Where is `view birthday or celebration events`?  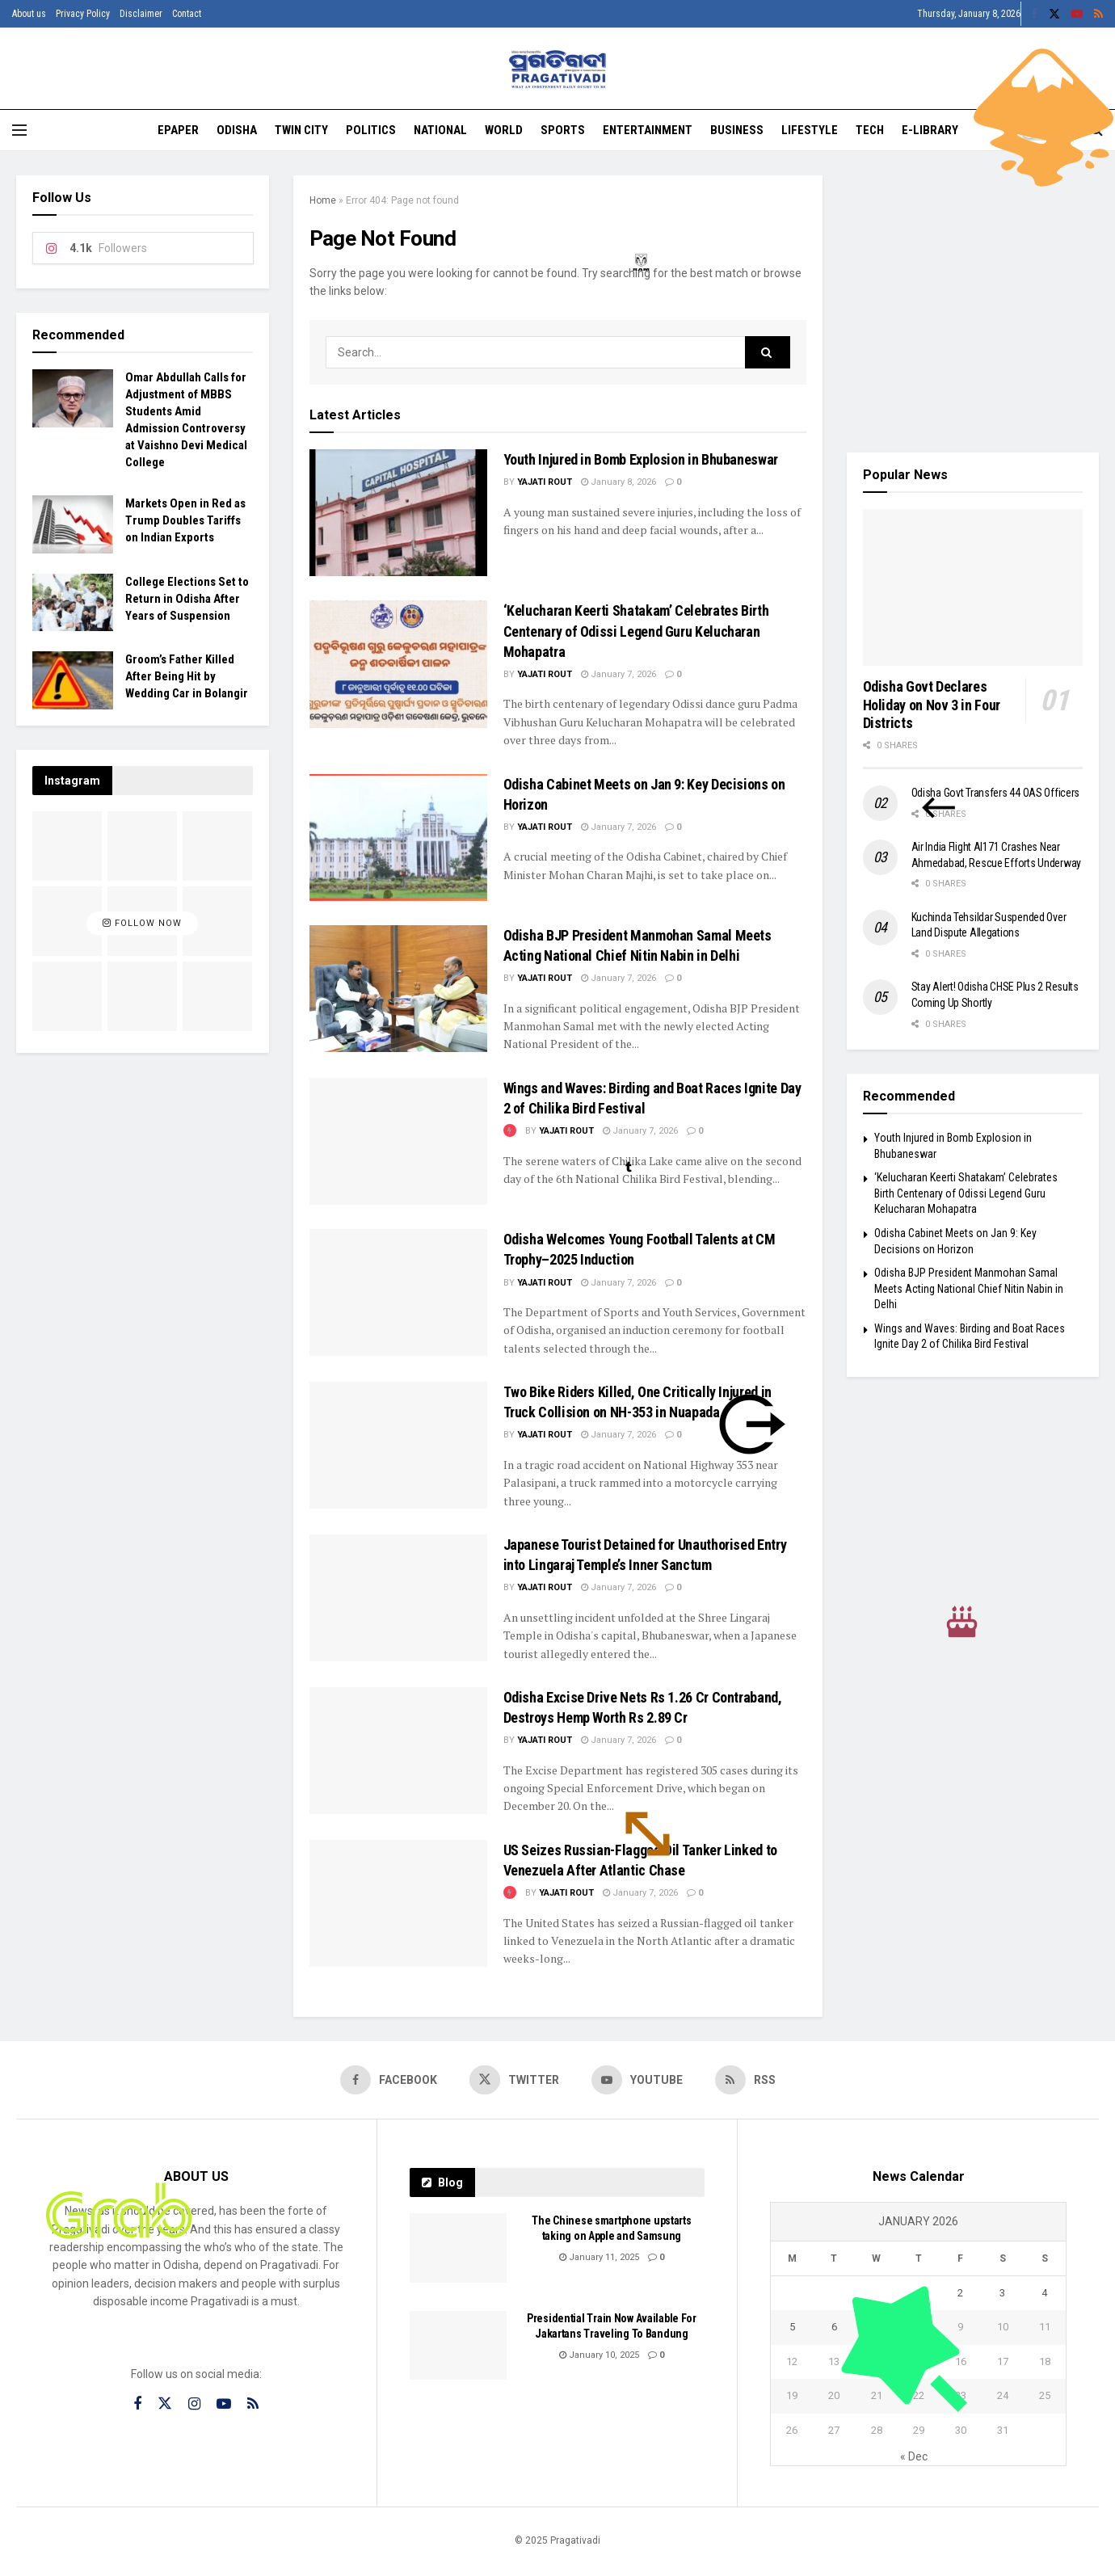
view birthday or celebration events is located at coordinates (961, 1622).